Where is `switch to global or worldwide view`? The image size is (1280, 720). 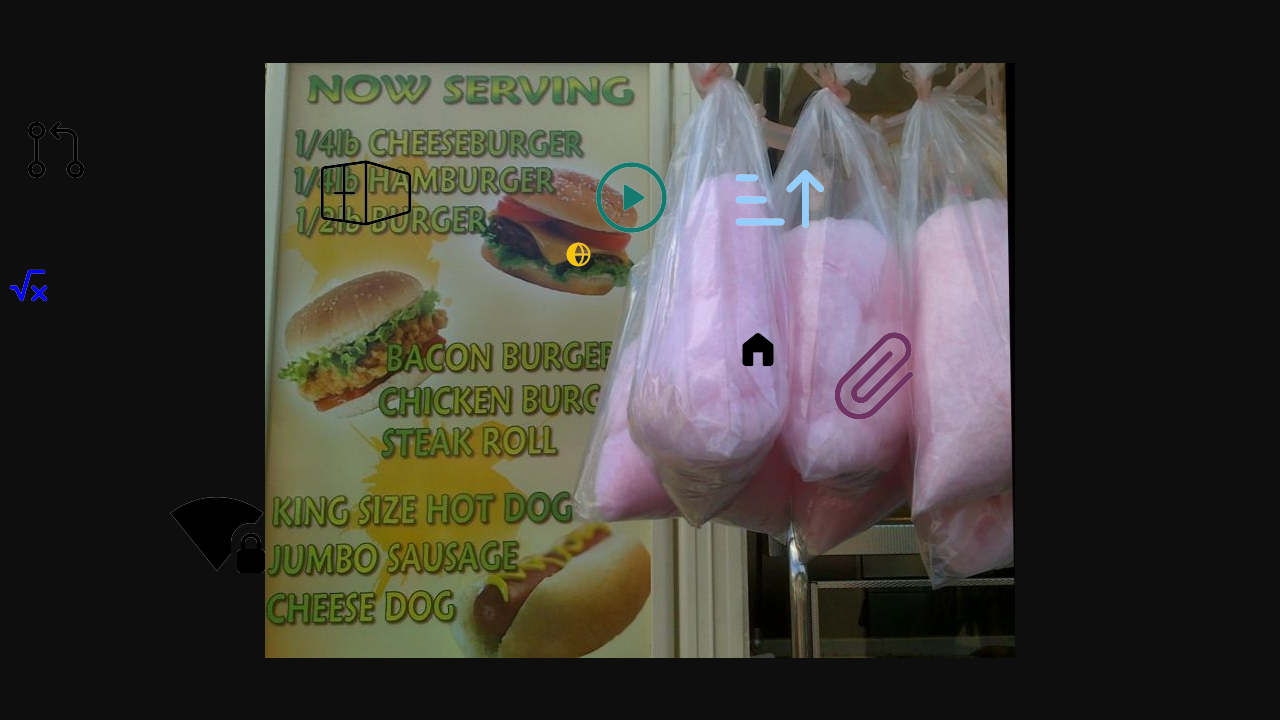 switch to global or worldwide view is located at coordinates (578, 254).